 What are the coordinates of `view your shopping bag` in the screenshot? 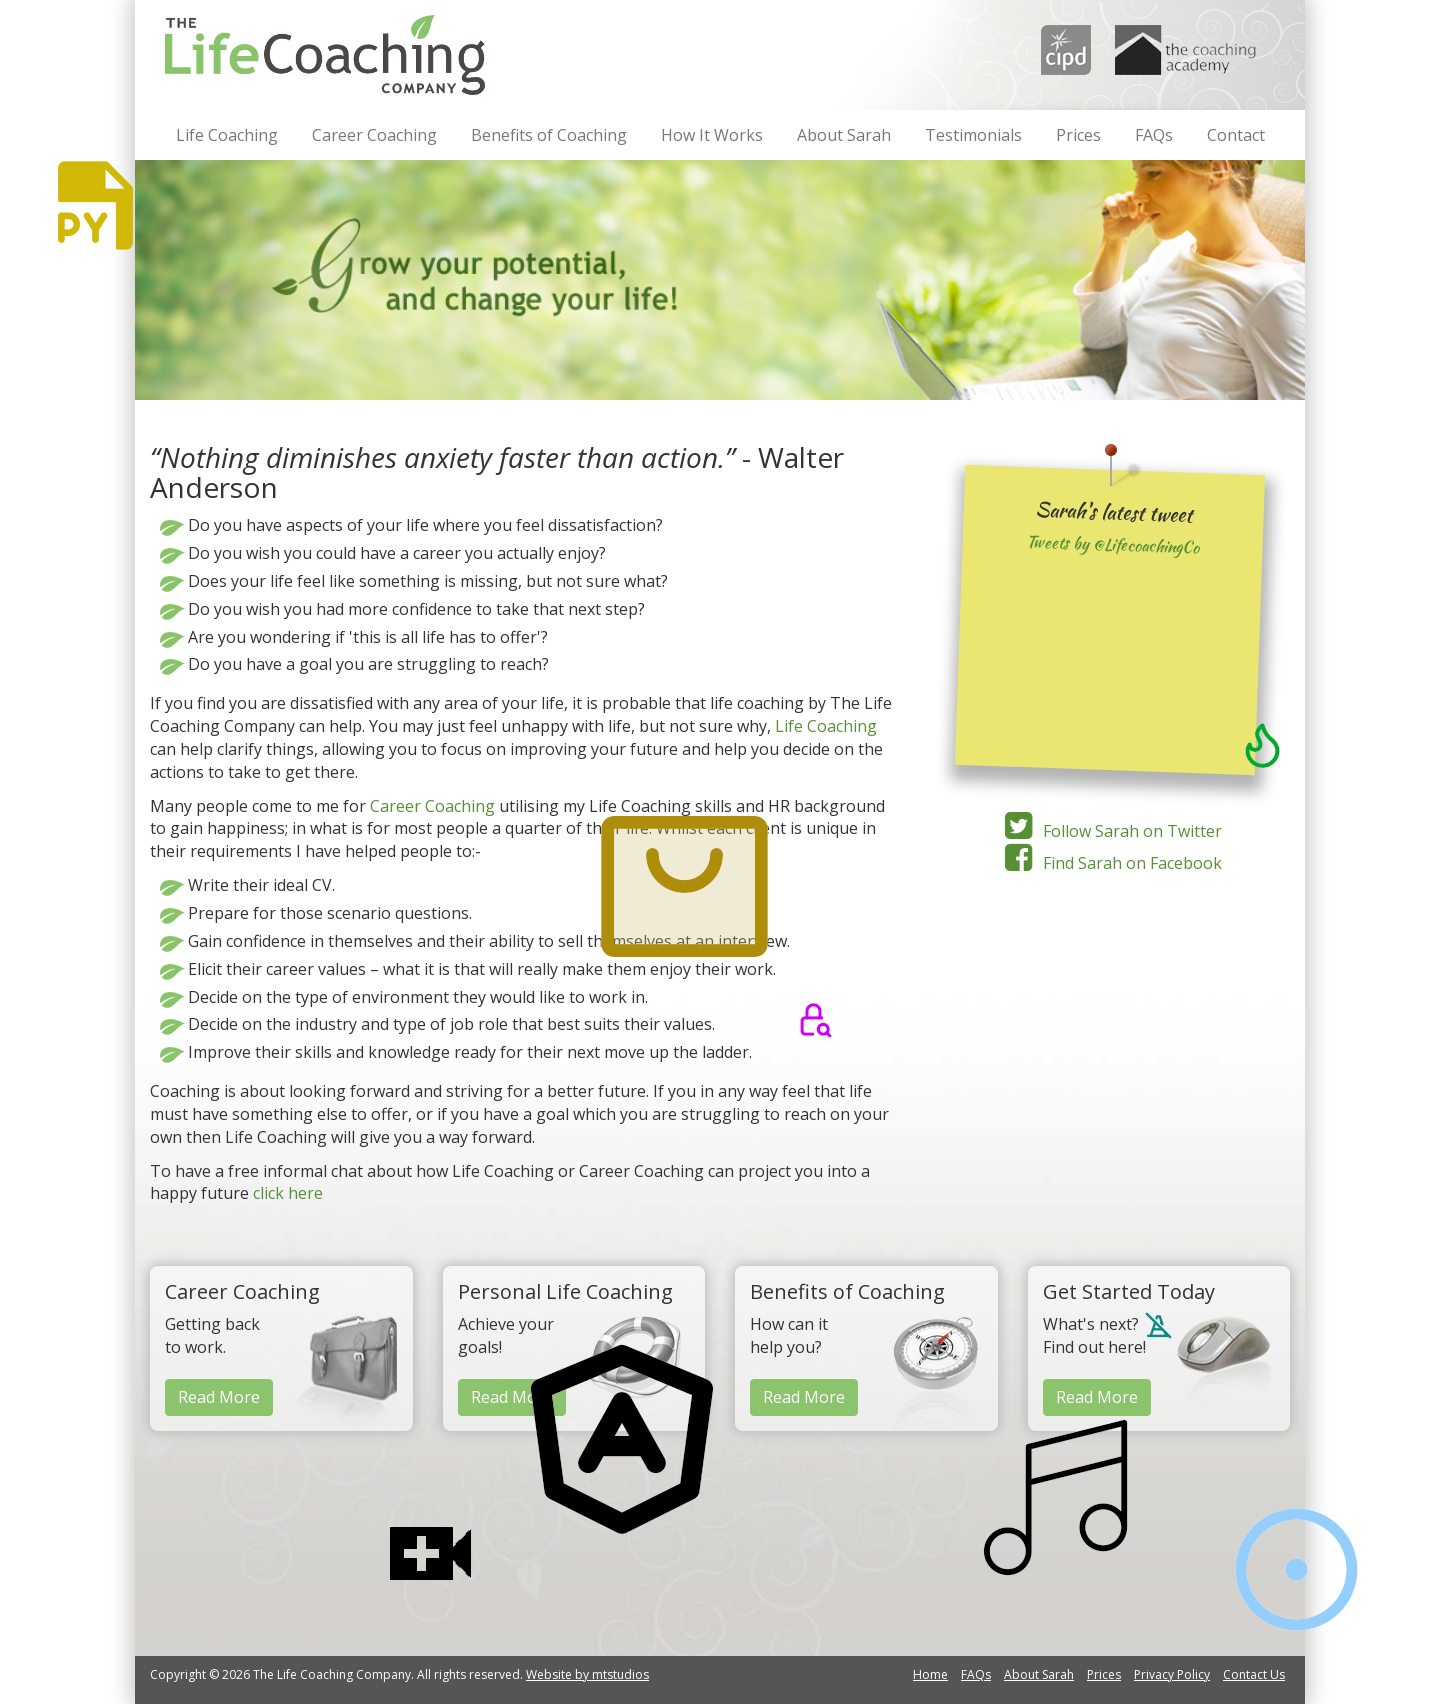 It's located at (684, 886).